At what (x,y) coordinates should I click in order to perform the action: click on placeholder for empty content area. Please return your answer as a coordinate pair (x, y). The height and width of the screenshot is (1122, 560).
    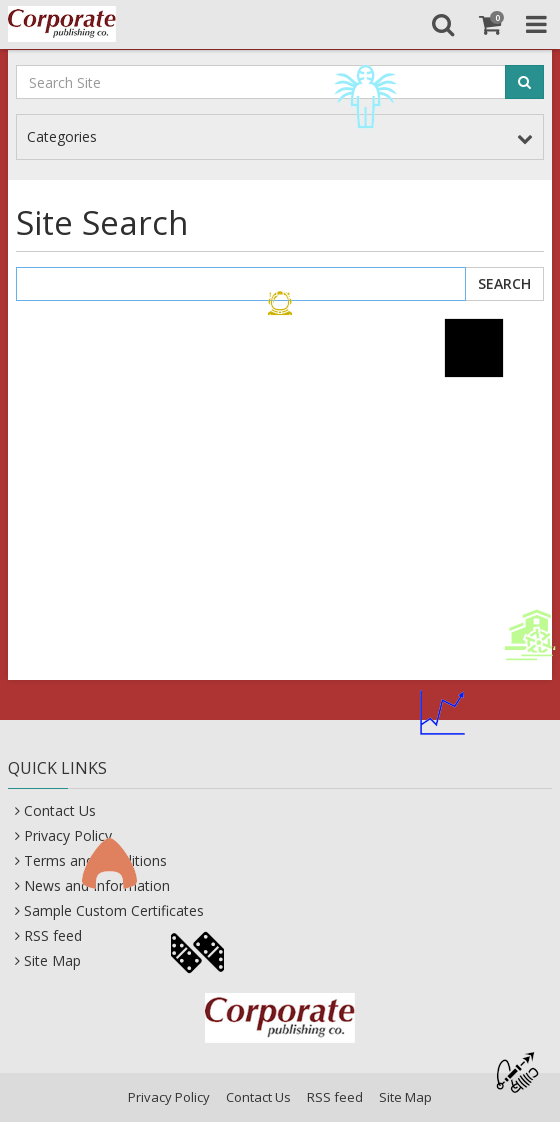
    Looking at the image, I should click on (474, 348).